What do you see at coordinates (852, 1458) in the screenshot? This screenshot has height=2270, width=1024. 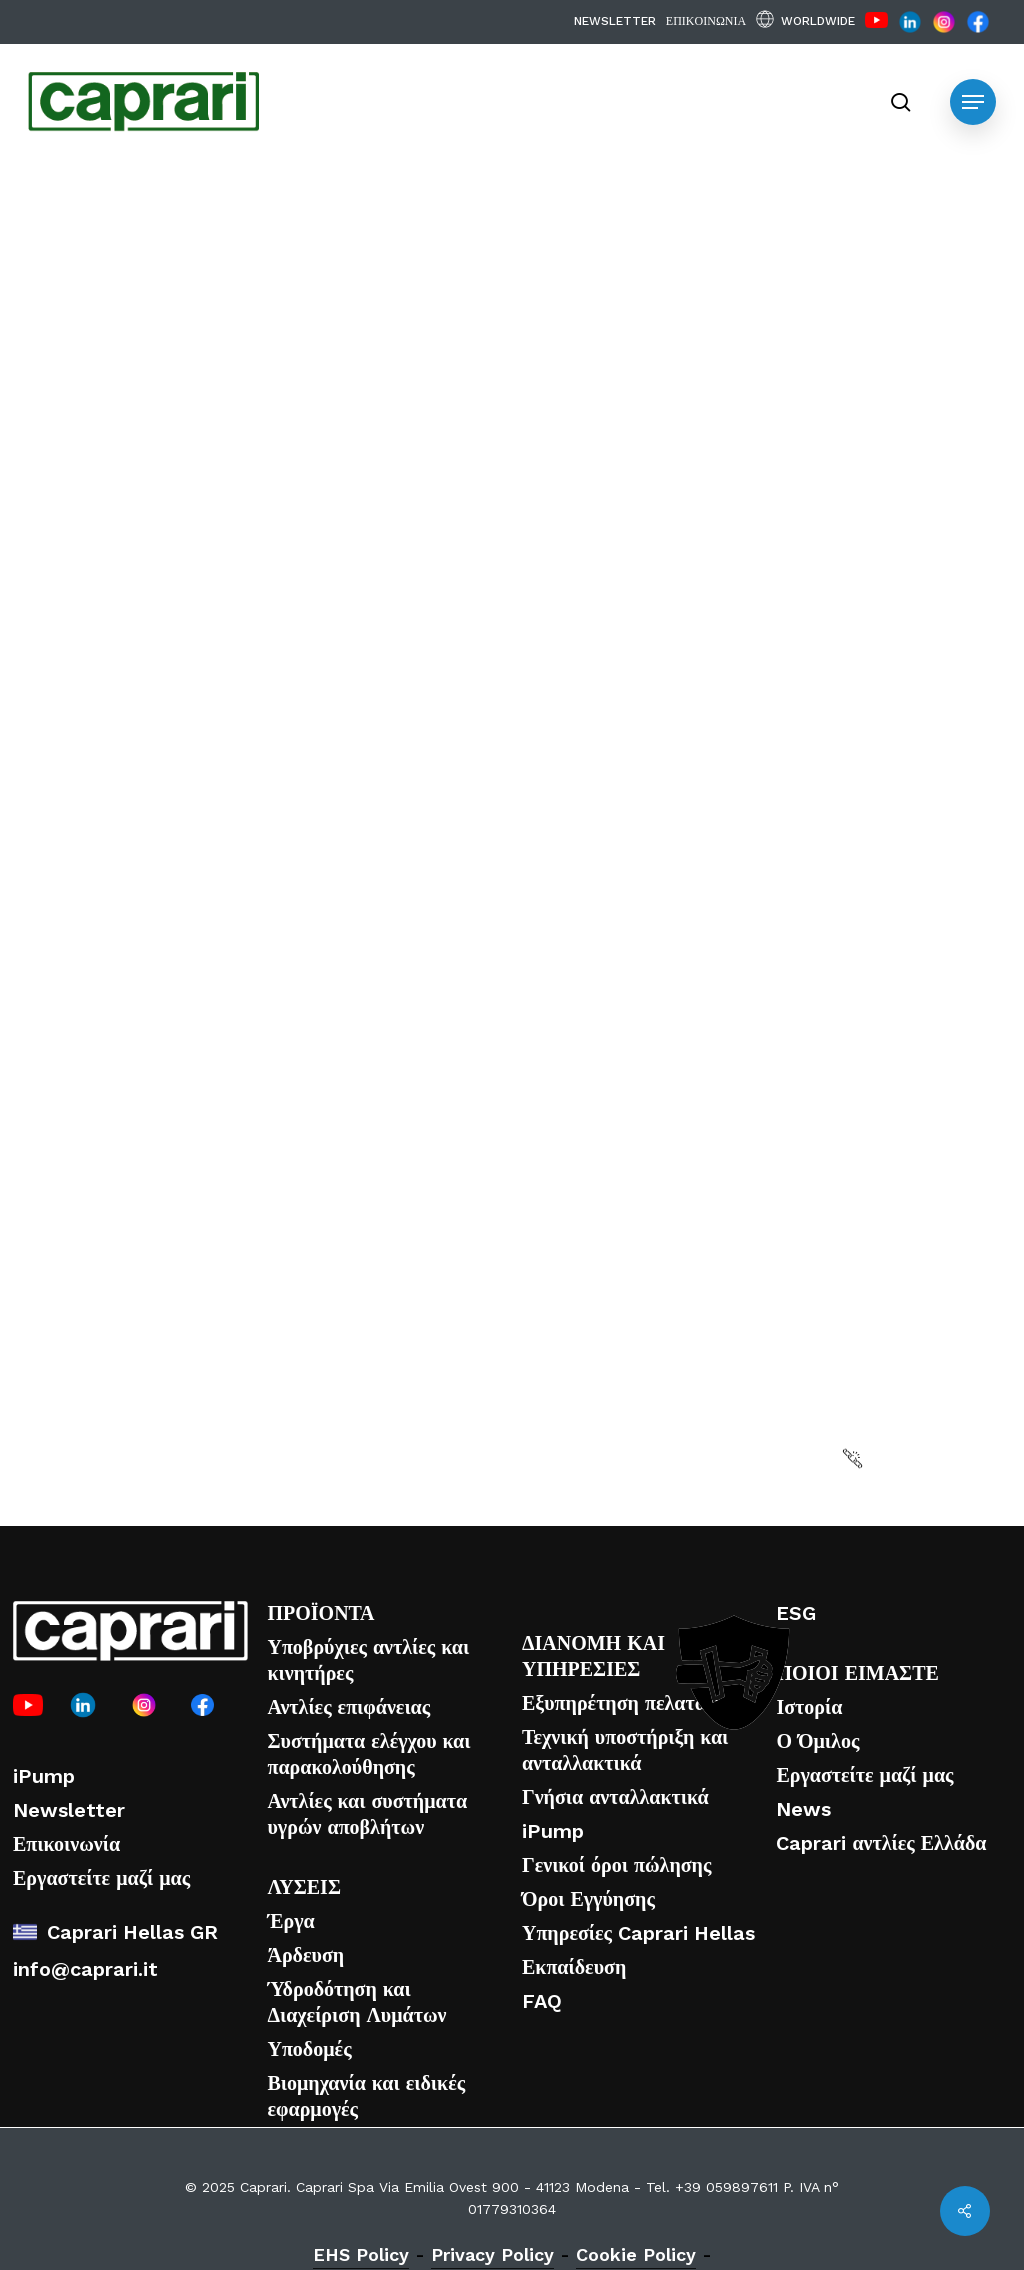 I see `disconnect or unlink accounts` at bounding box center [852, 1458].